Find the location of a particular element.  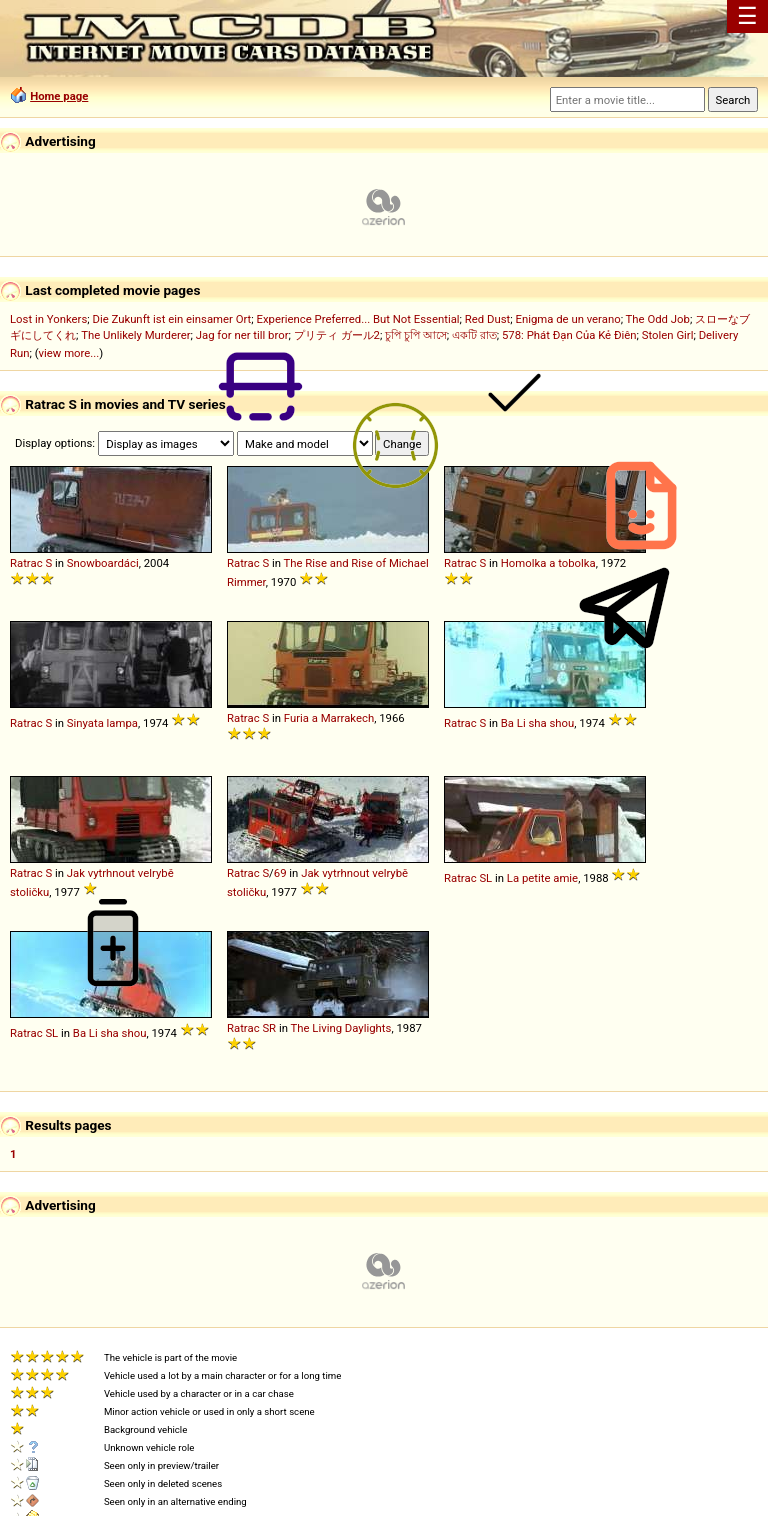

view a friendly or positive document is located at coordinates (641, 505).